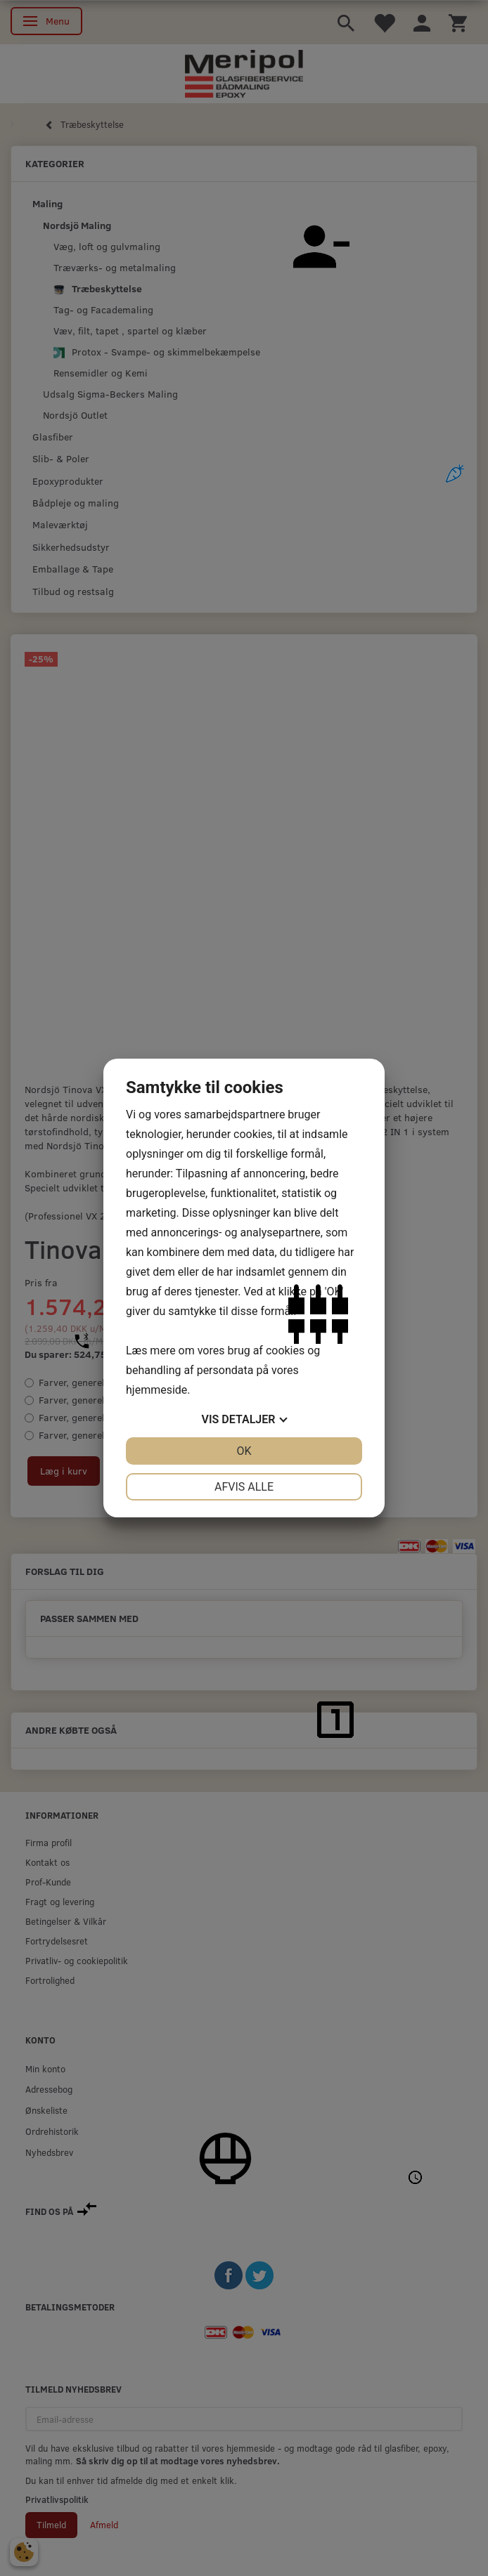 The width and height of the screenshot is (488, 2576). What do you see at coordinates (82, 1341) in the screenshot?
I see `indicates an active call using a bluetooth speaker` at bounding box center [82, 1341].